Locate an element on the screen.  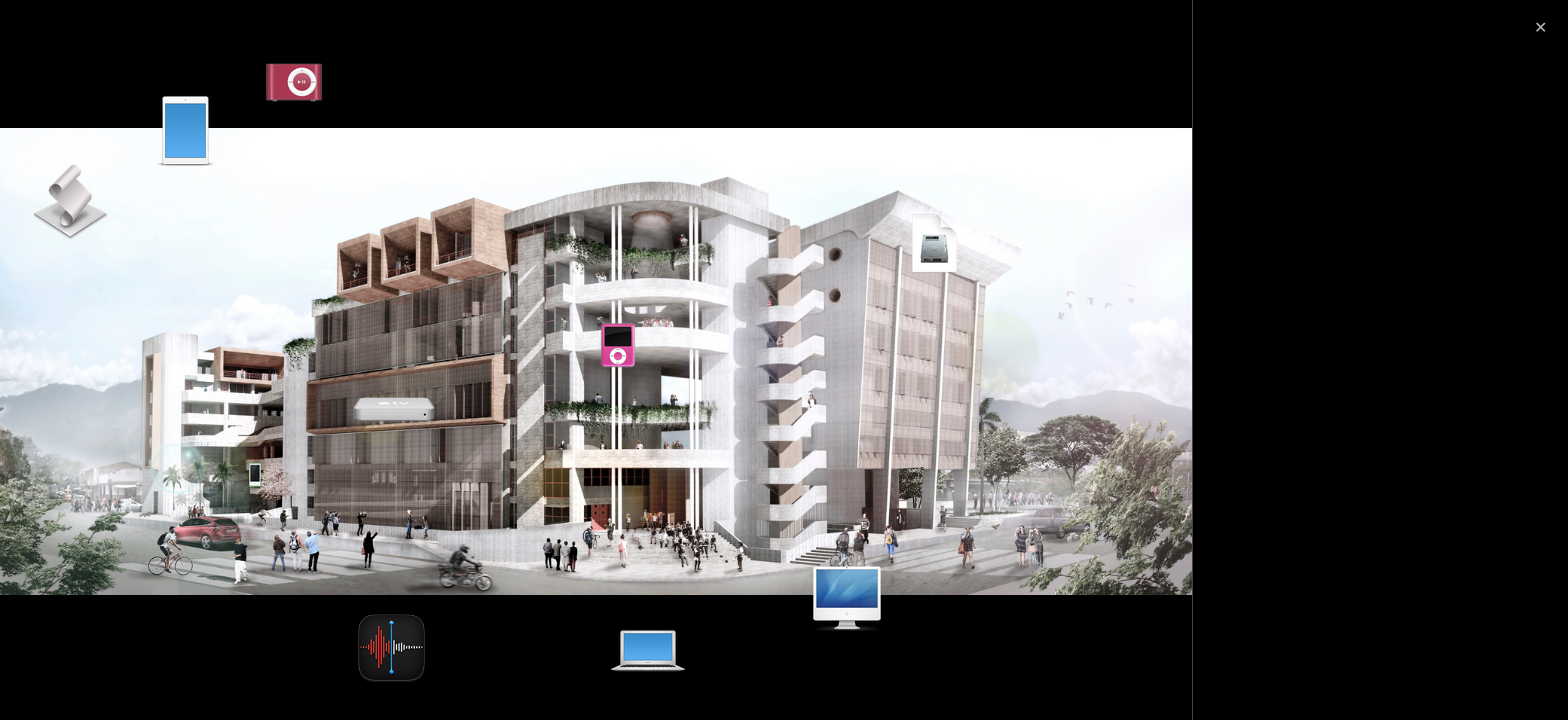
indicates this macbook air in system preferences is located at coordinates (648, 645).